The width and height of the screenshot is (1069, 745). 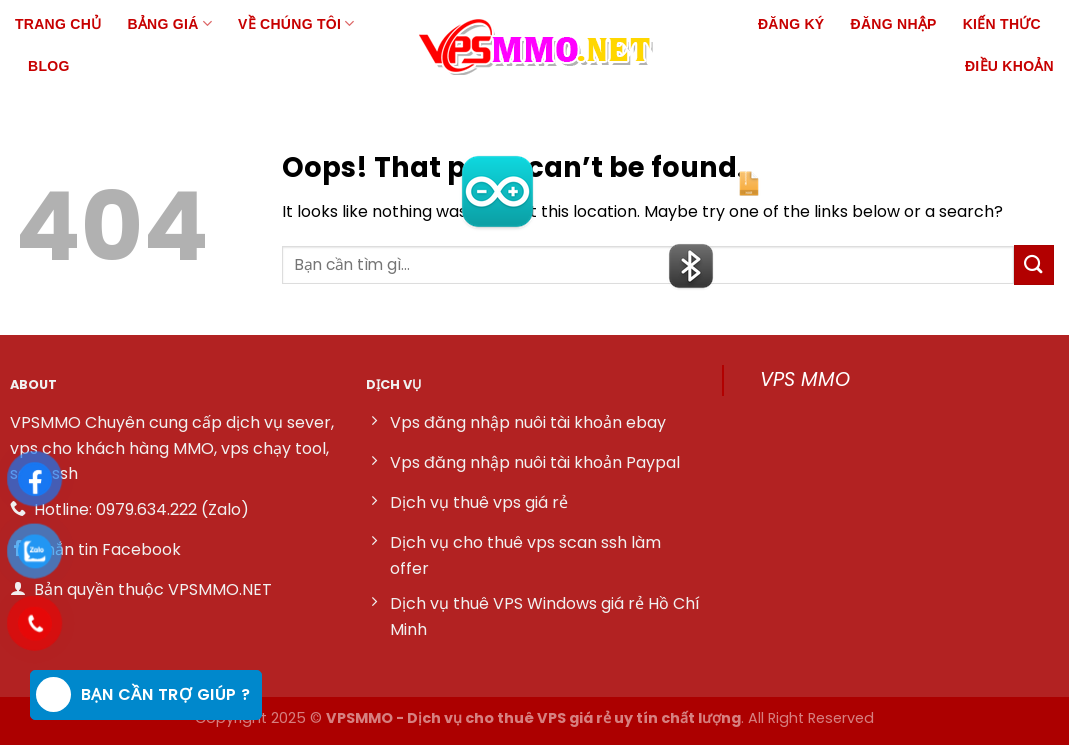 I want to click on bluetooth is currently disabled or inactive, so click(x=691, y=266).